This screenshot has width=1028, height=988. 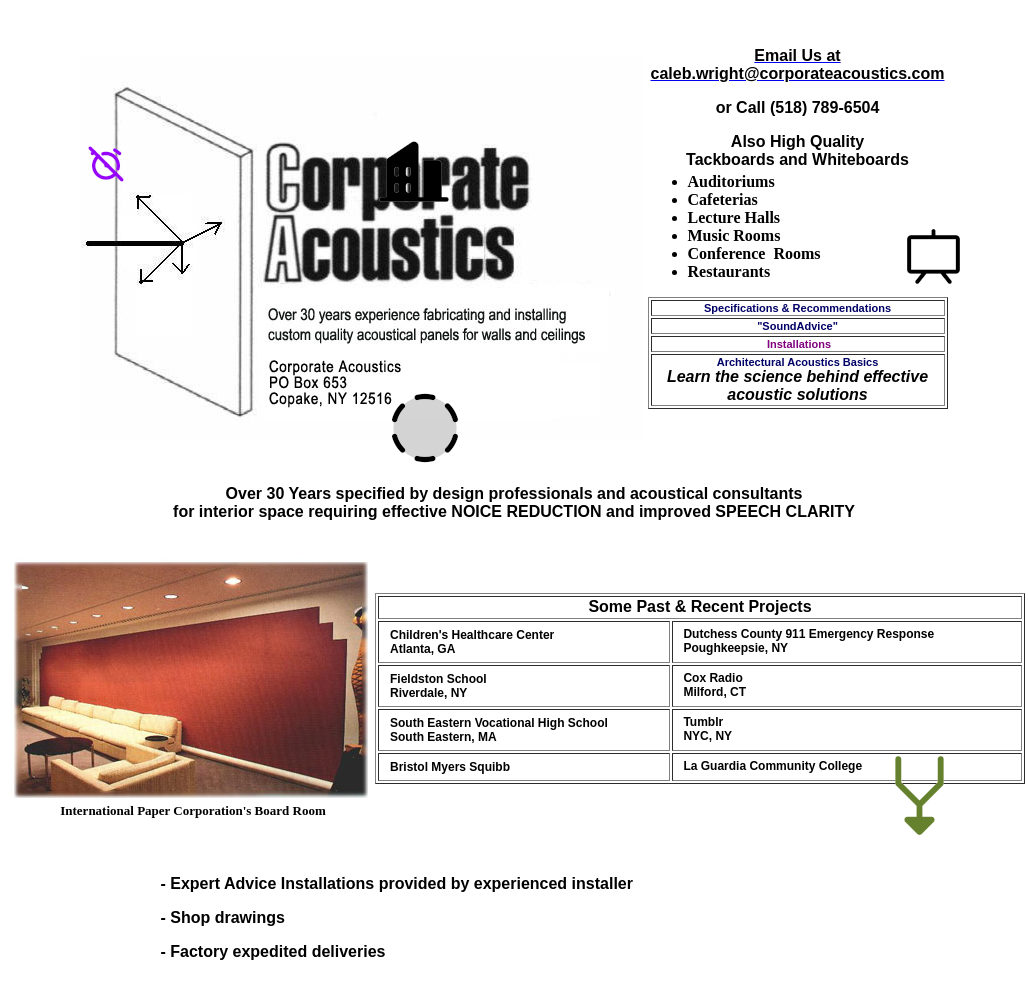 What do you see at coordinates (919, 792) in the screenshot?
I see `merge branches or items together` at bounding box center [919, 792].